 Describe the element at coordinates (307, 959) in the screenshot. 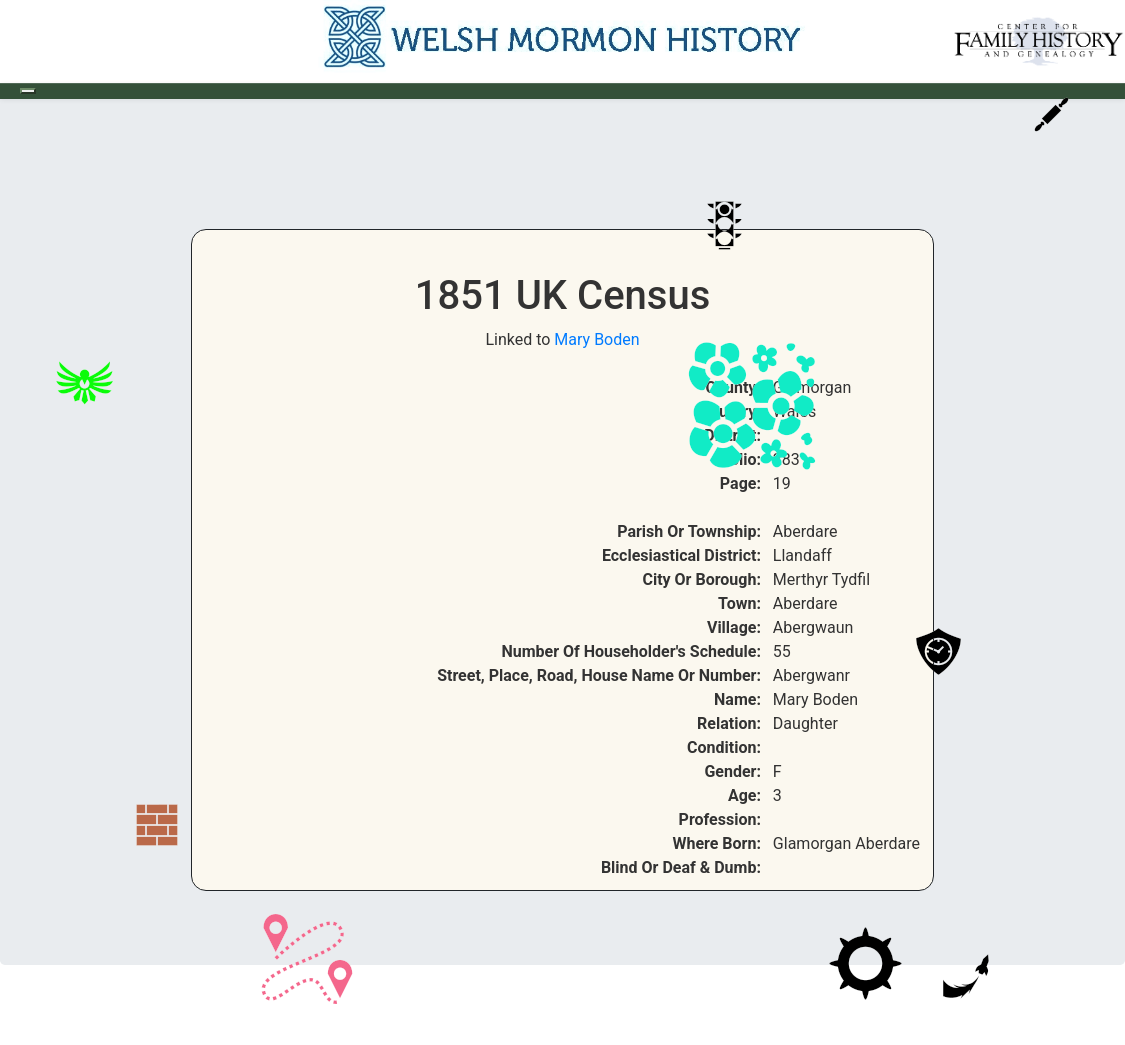

I see `view route distance between two points` at that location.